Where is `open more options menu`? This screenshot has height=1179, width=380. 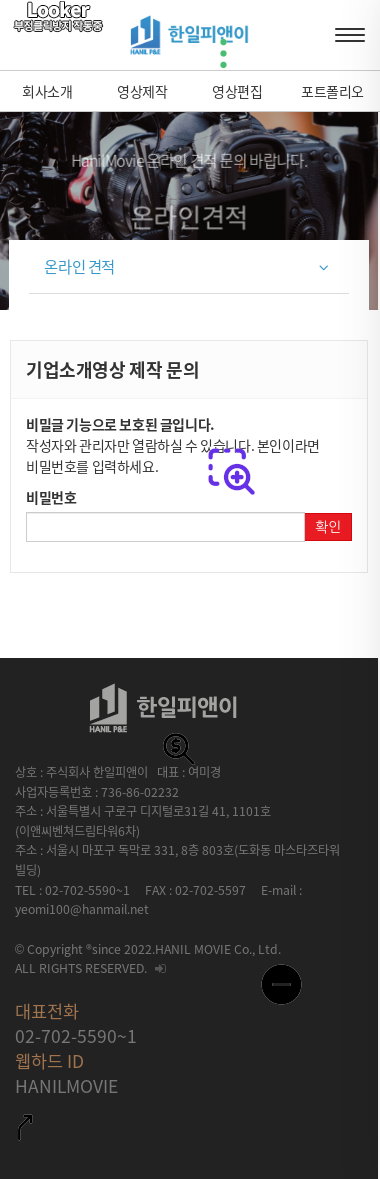
open more options menu is located at coordinates (223, 53).